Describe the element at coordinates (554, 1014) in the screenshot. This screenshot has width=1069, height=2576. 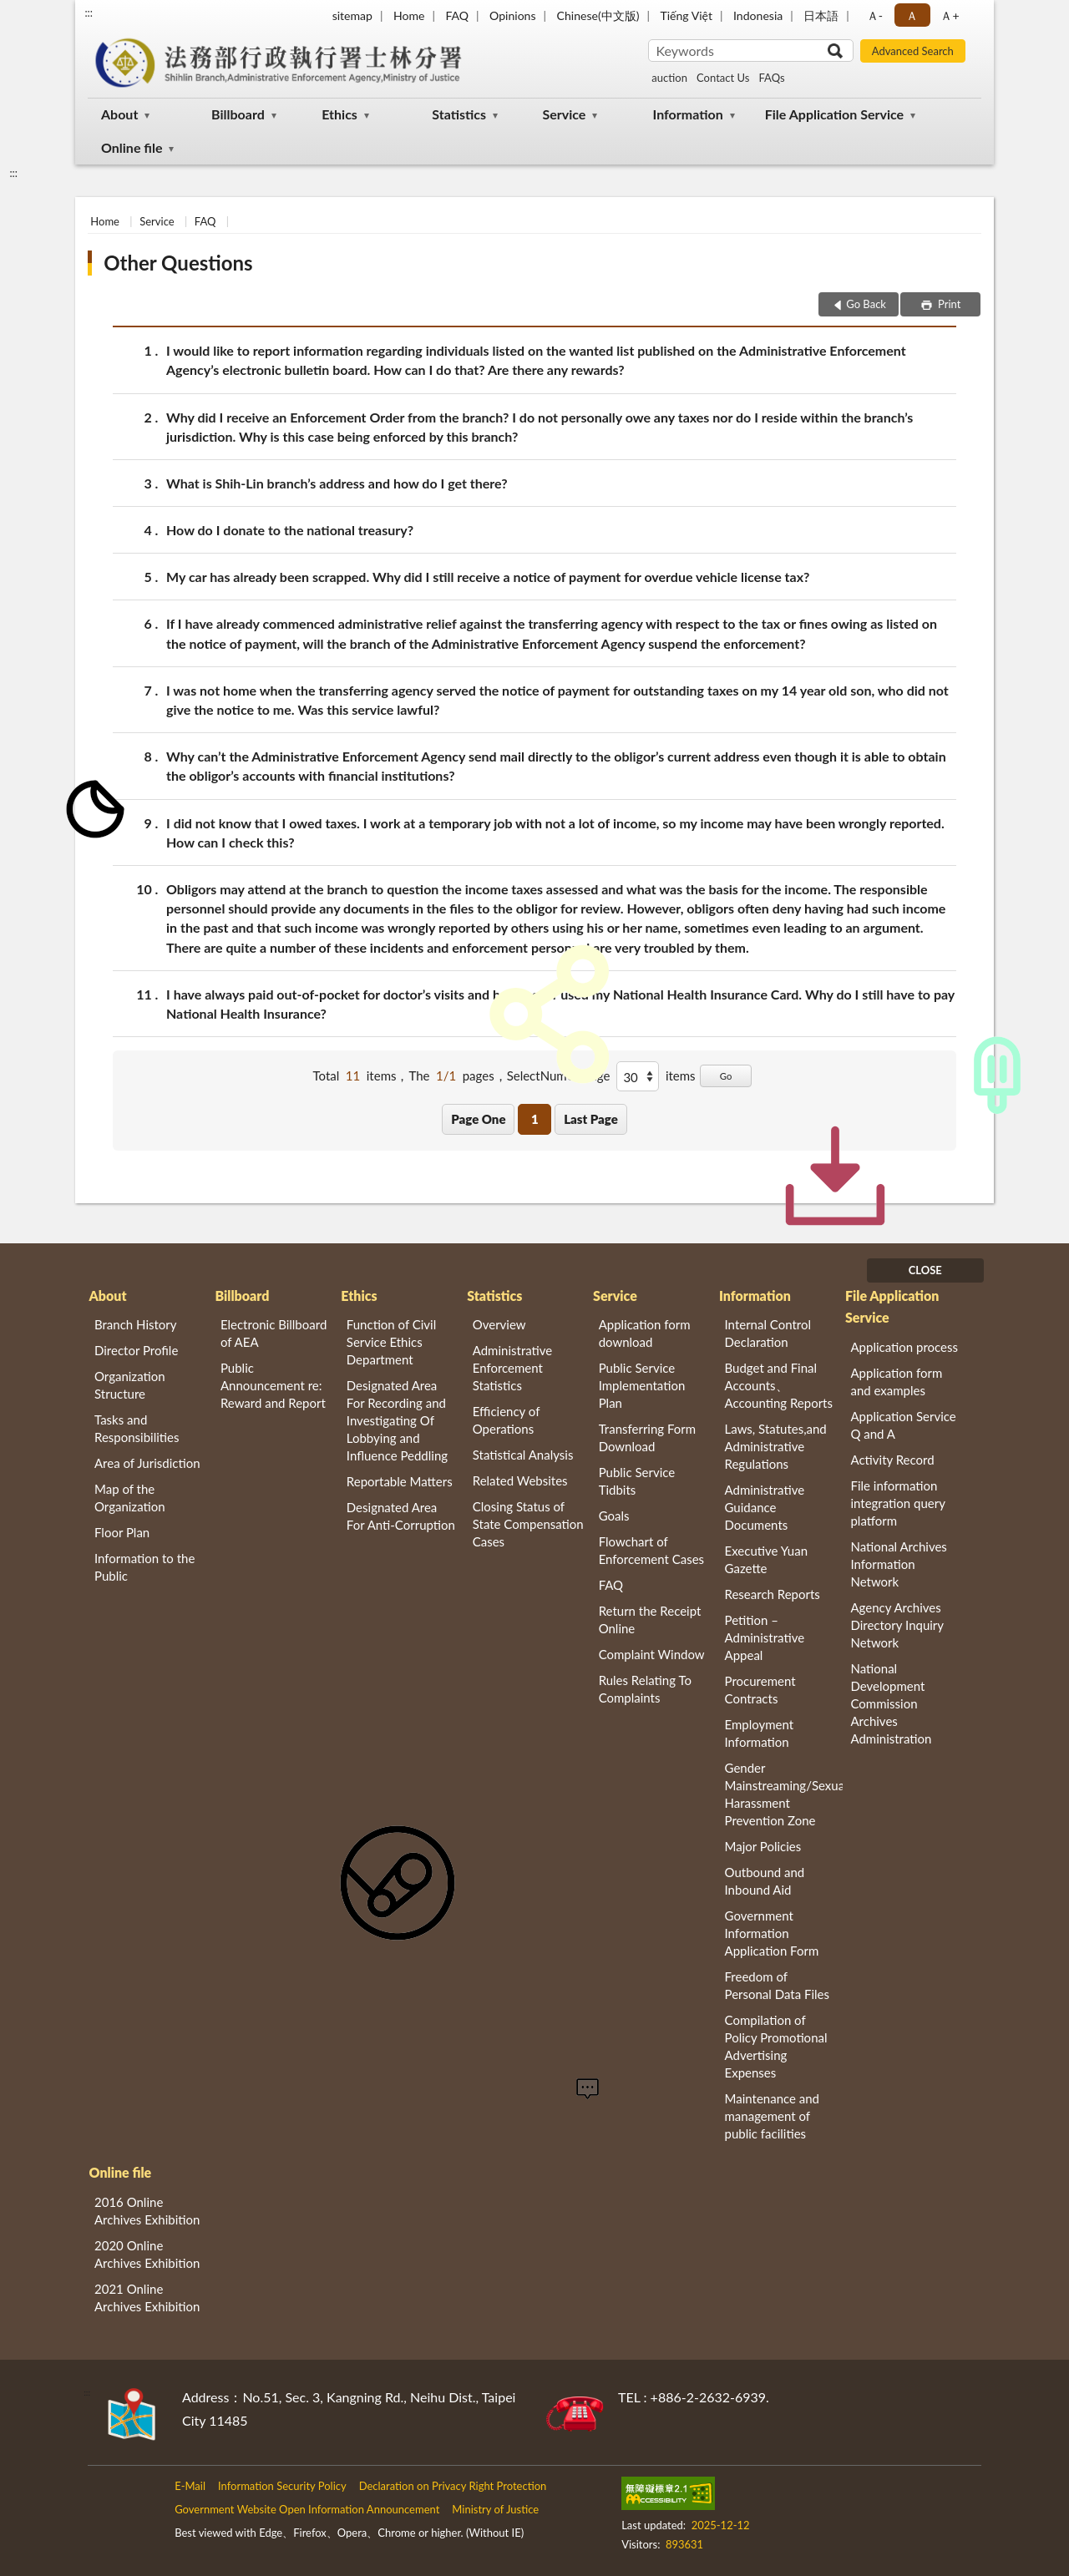
I see `share content to social networks` at that location.